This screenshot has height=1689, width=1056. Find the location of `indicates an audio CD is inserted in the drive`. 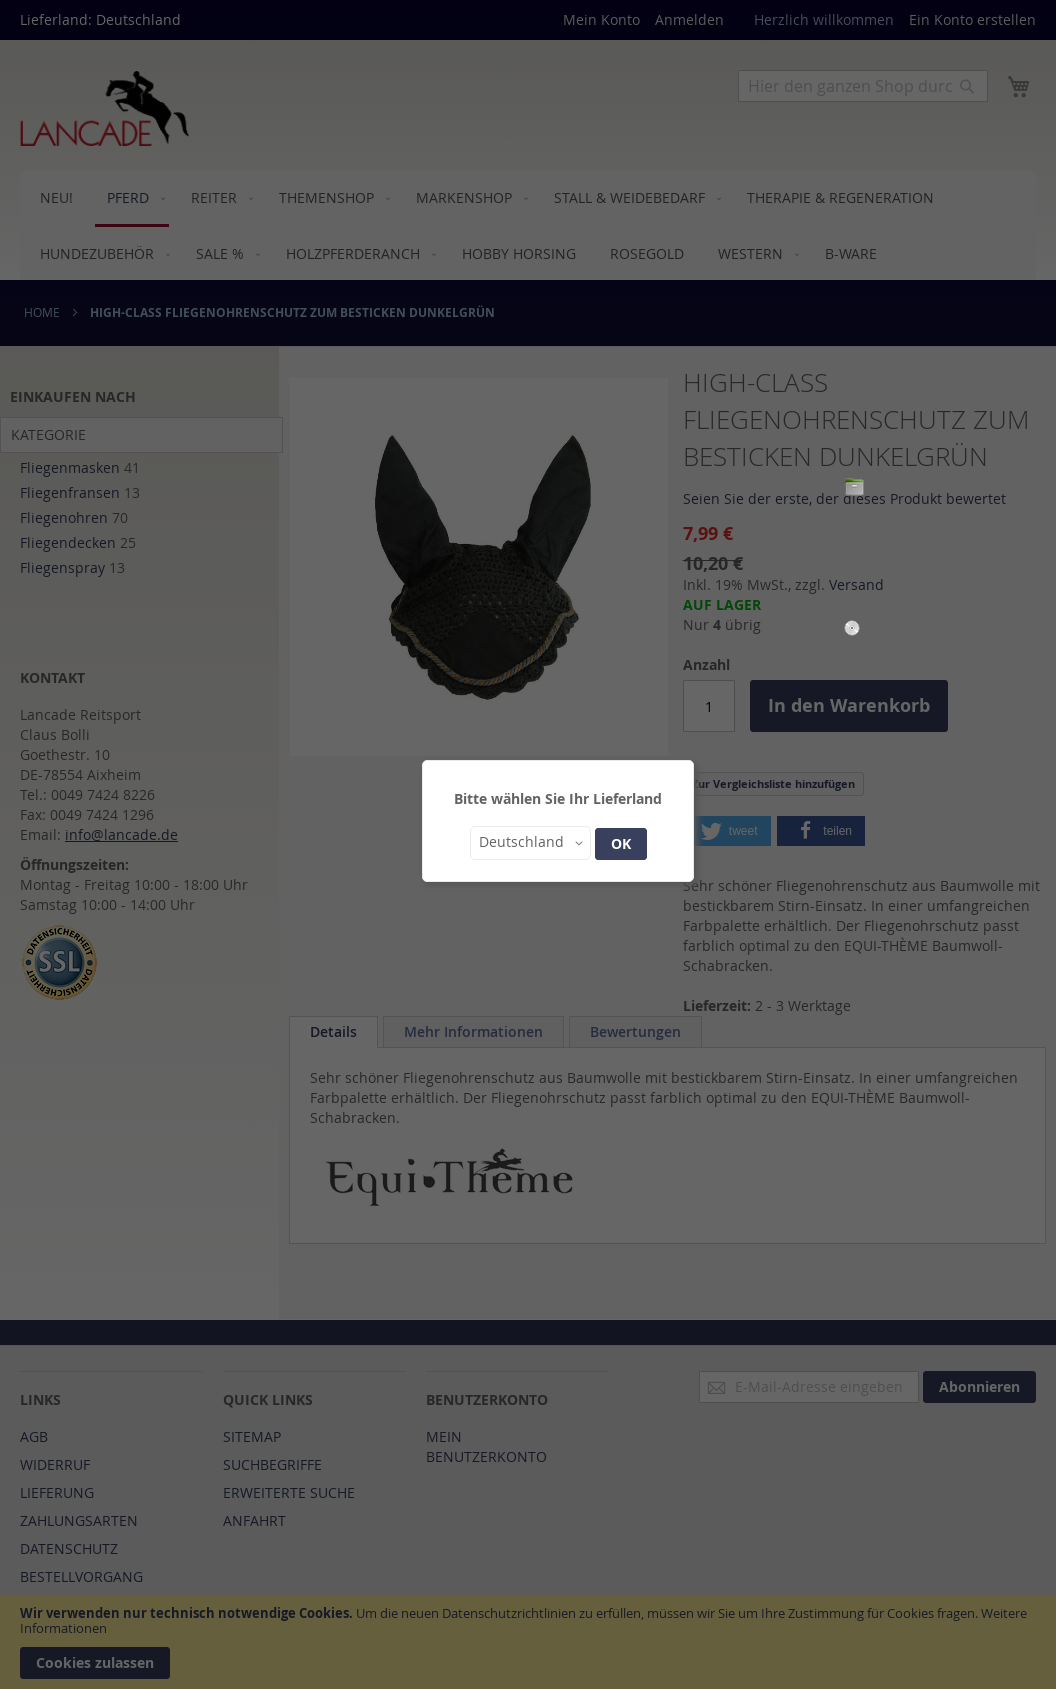

indicates an audio CD is inserted in the drive is located at coordinates (852, 628).